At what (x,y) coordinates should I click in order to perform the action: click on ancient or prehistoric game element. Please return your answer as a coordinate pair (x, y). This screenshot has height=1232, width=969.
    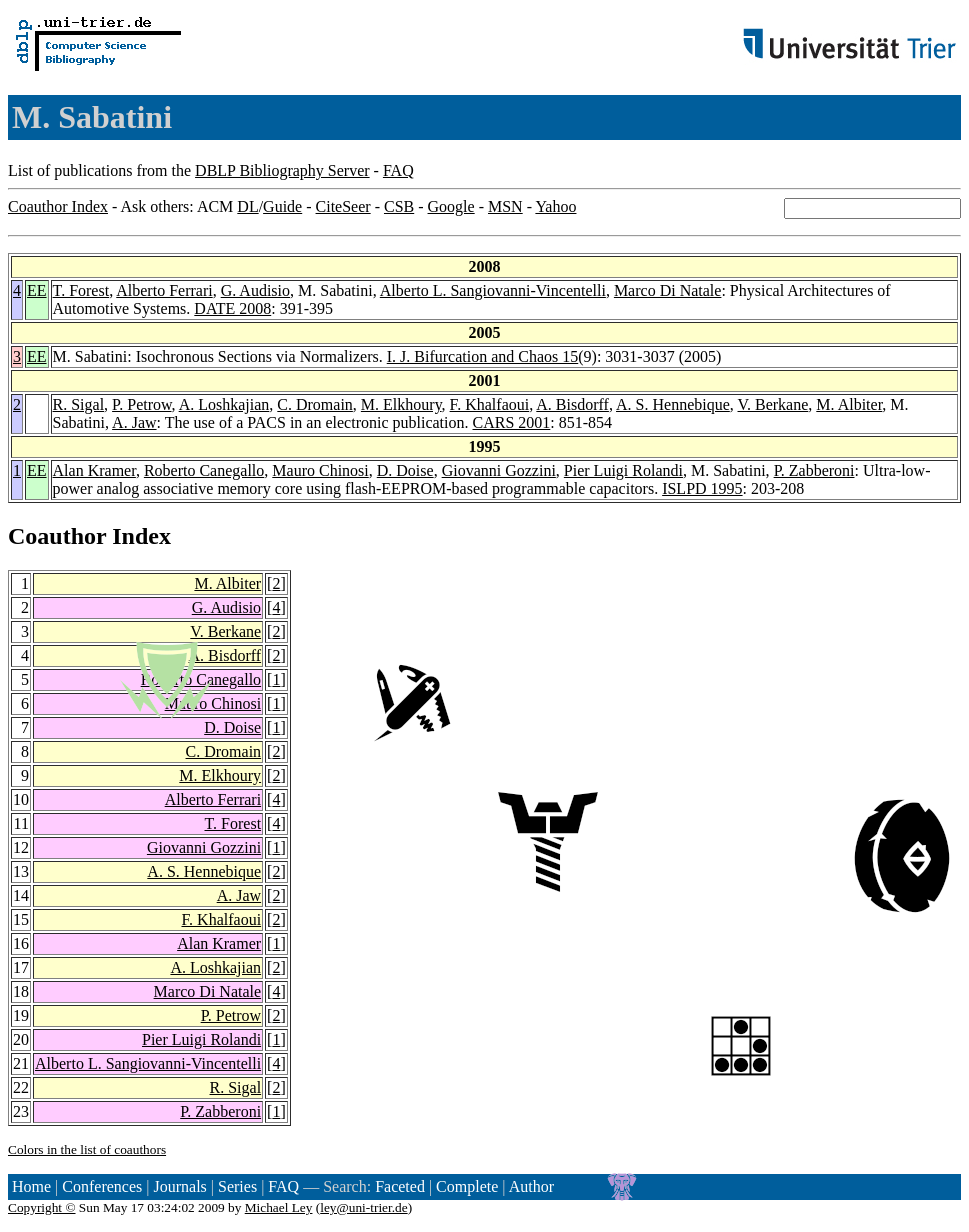
    Looking at the image, I should click on (902, 856).